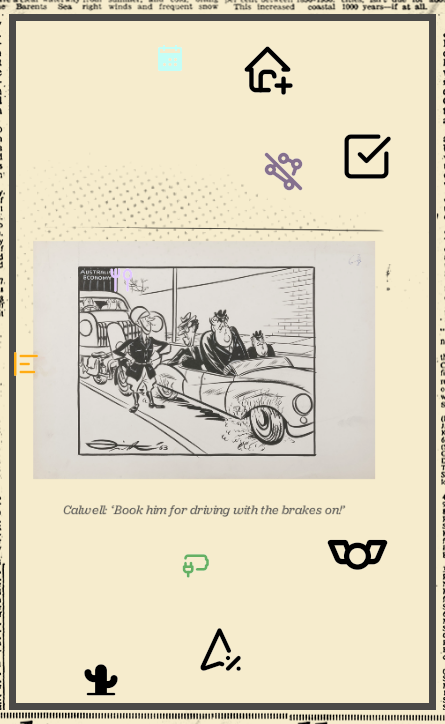  What do you see at coordinates (366, 156) in the screenshot?
I see `mark task as complete` at bounding box center [366, 156].